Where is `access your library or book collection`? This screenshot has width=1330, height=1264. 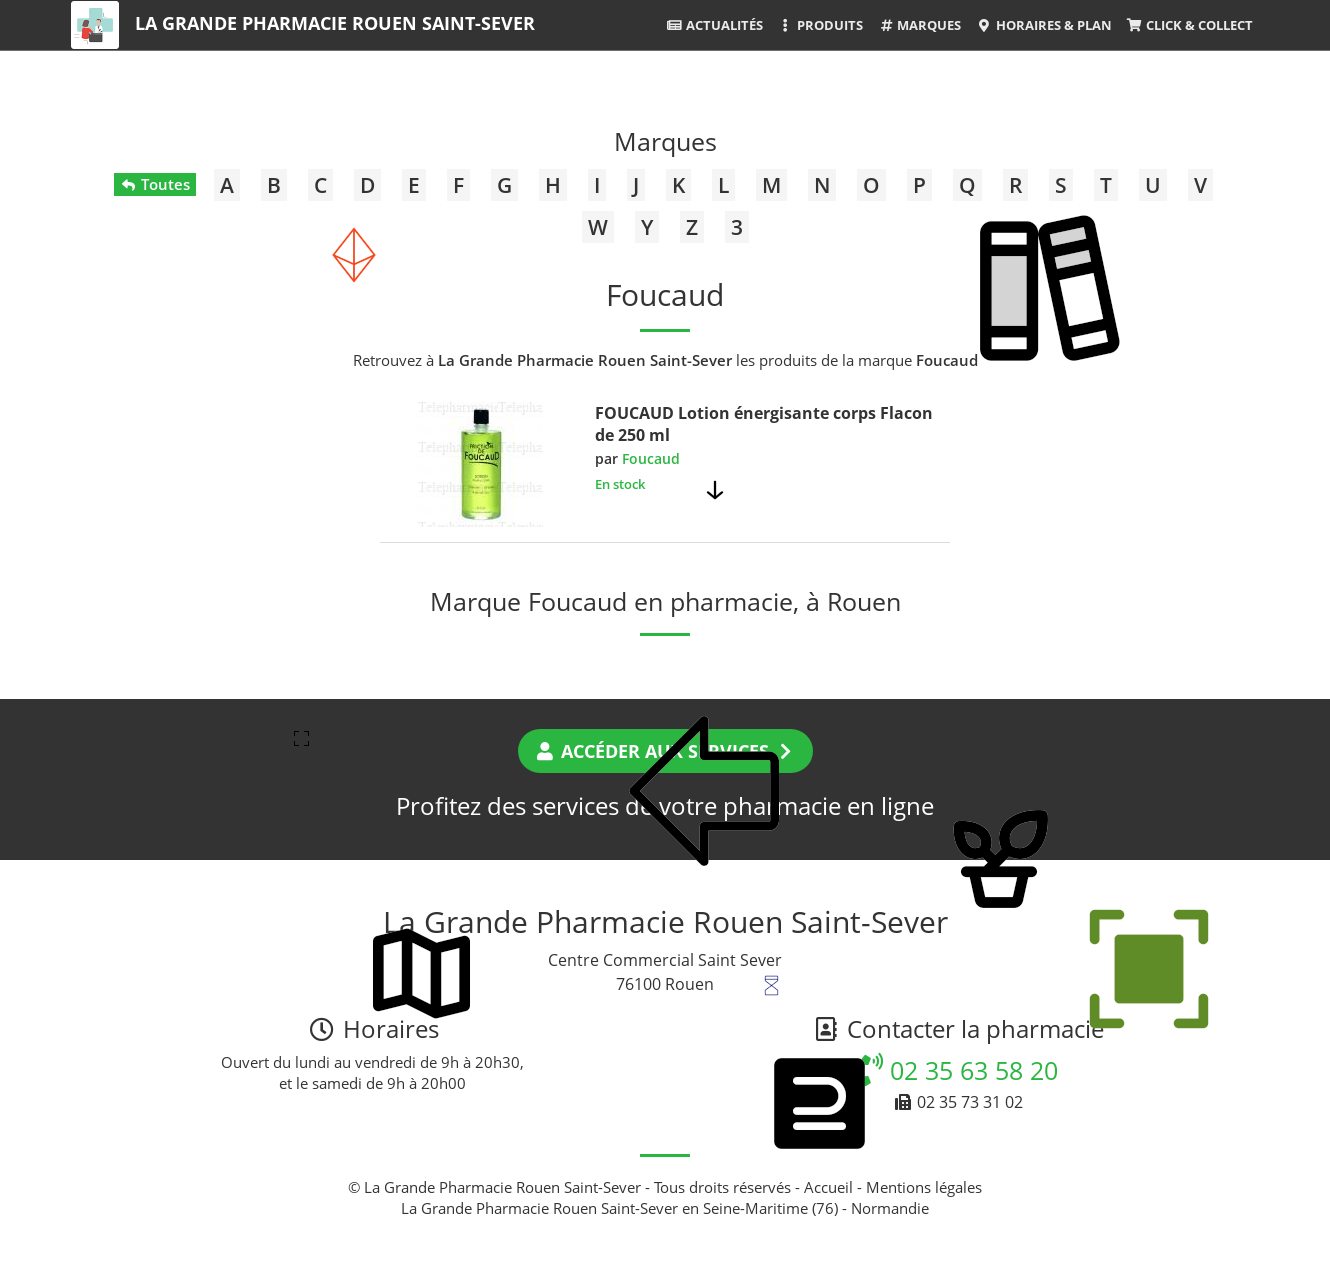 access your library or book collection is located at coordinates (1044, 291).